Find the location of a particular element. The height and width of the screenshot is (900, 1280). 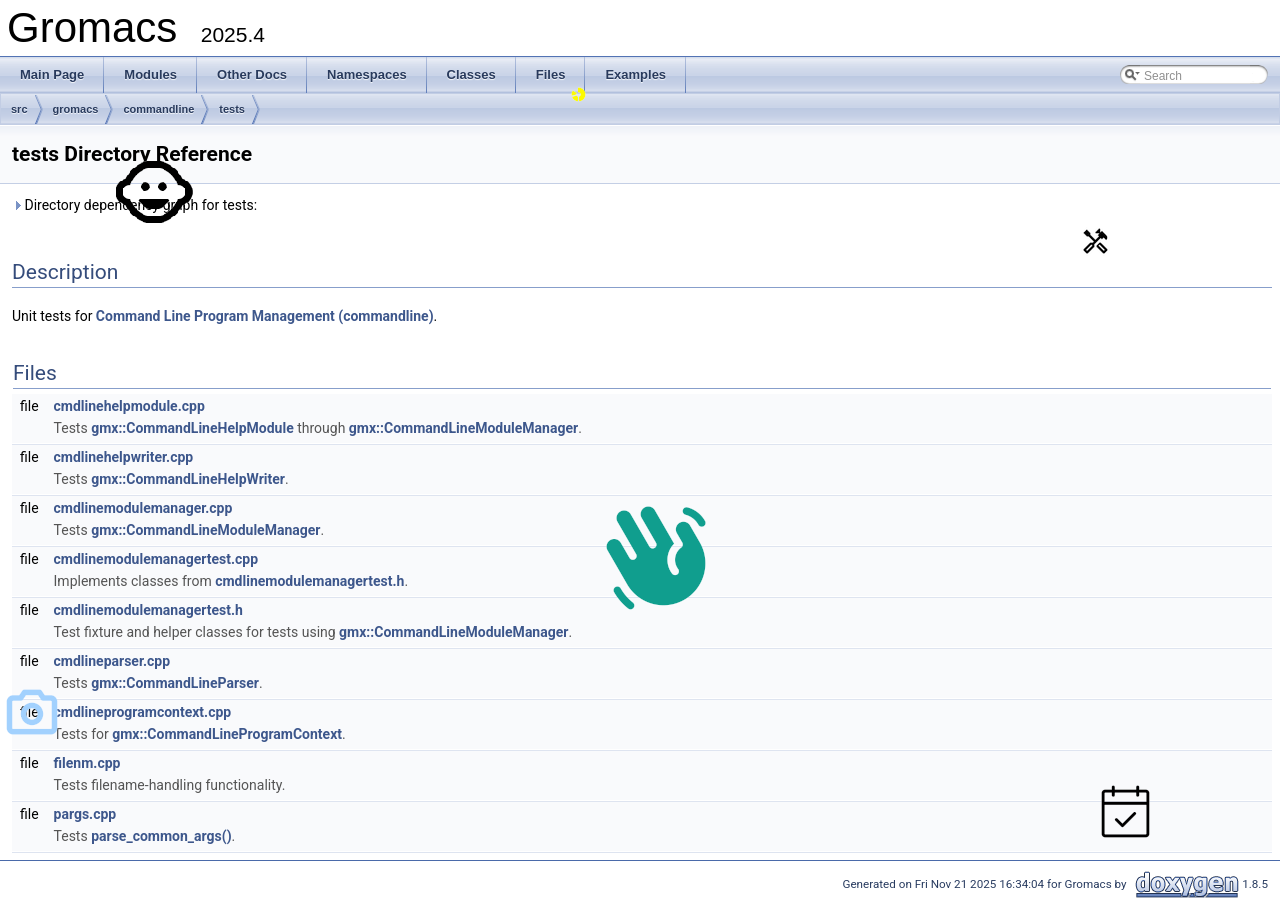

view analytics or statistics breakdown is located at coordinates (578, 94).